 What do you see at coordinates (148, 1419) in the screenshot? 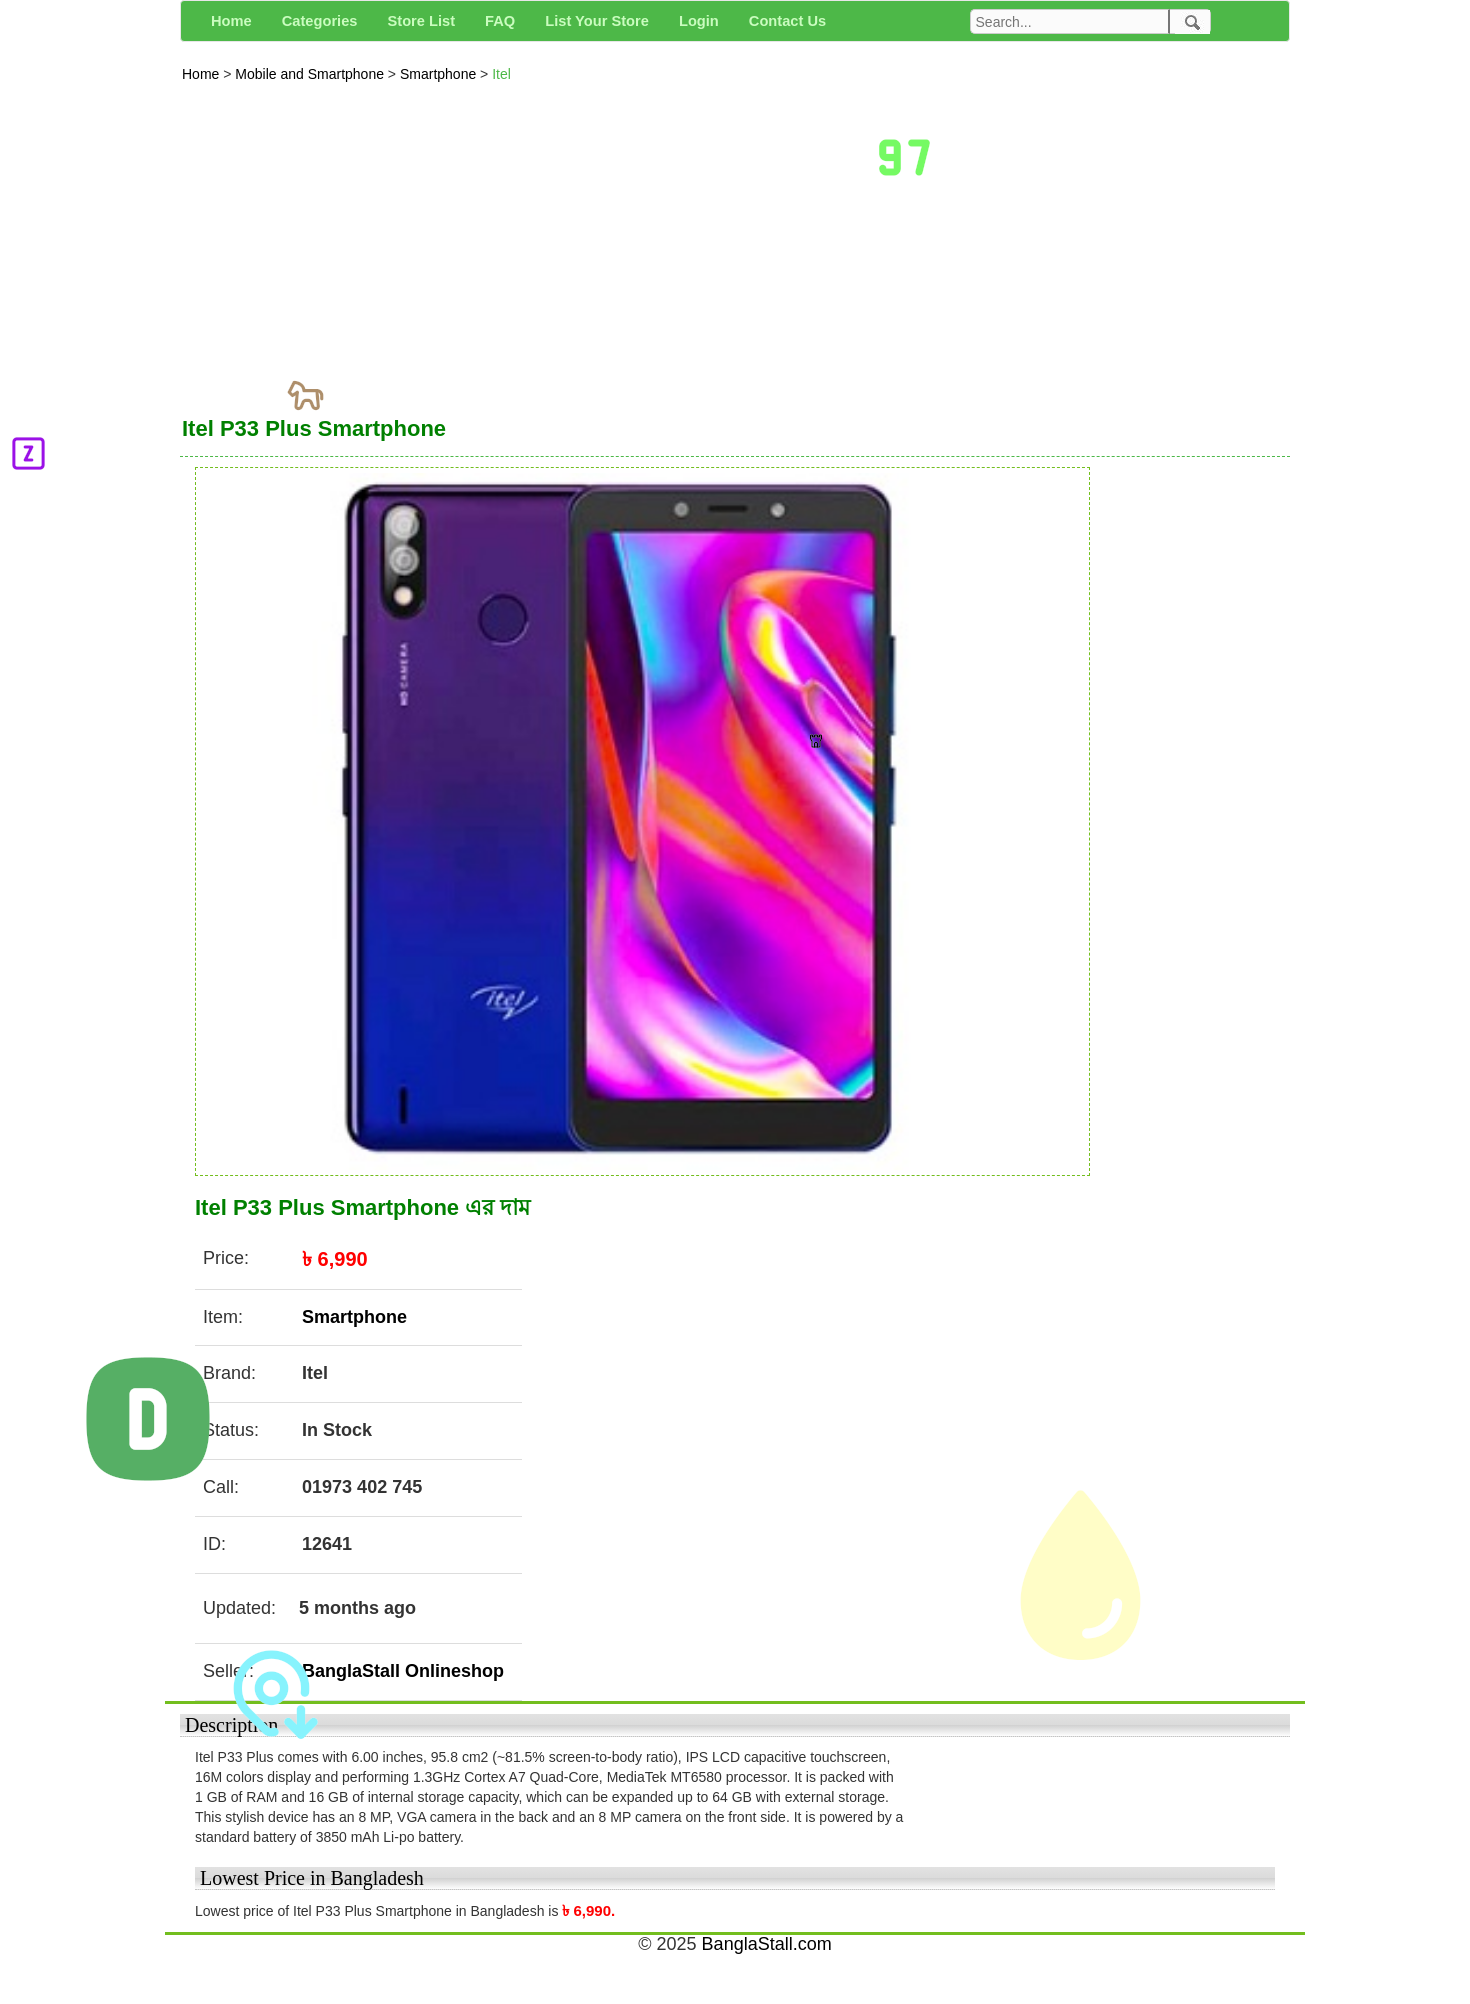
I see `indicates a "D" grade or rating` at bounding box center [148, 1419].